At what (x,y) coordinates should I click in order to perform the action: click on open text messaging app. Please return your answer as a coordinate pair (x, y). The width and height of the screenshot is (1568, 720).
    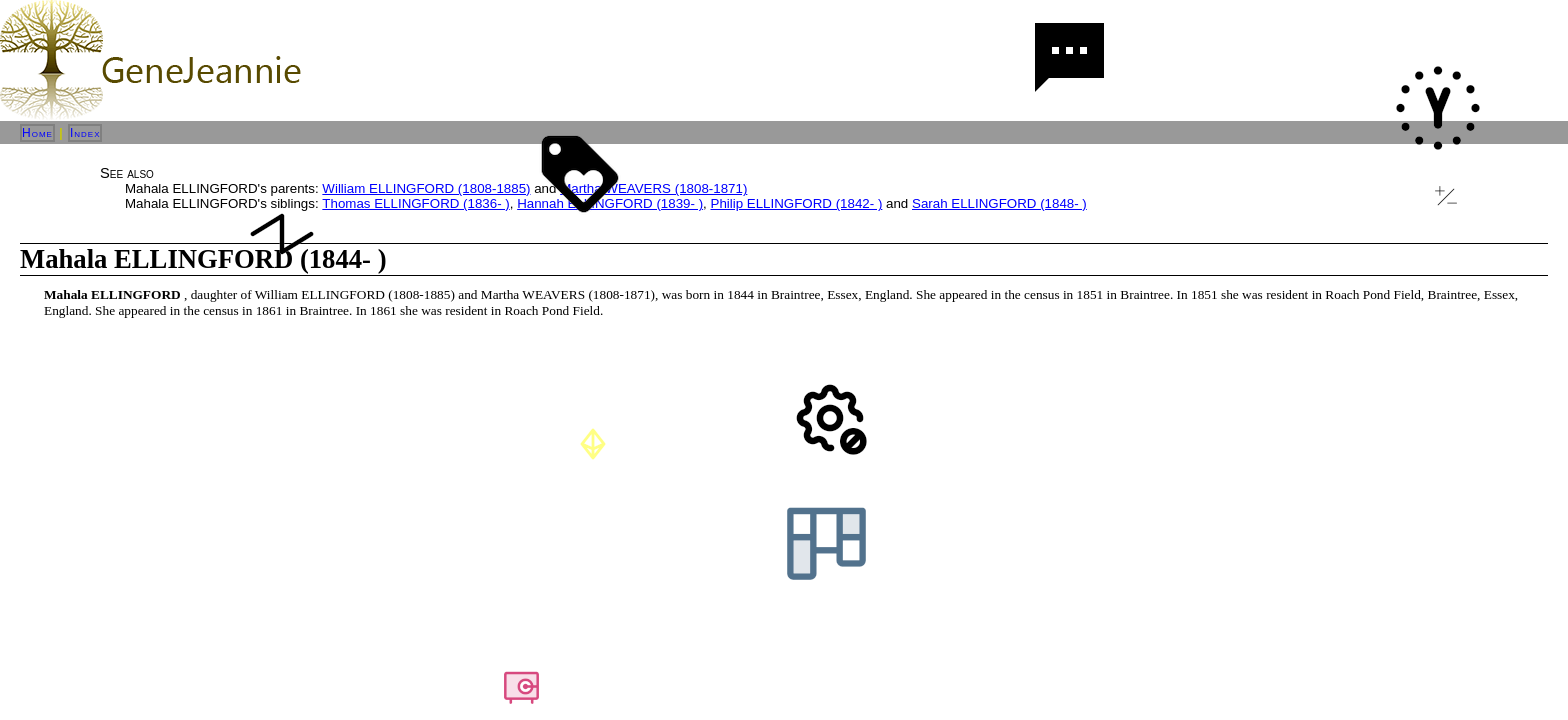
    Looking at the image, I should click on (1069, 57).